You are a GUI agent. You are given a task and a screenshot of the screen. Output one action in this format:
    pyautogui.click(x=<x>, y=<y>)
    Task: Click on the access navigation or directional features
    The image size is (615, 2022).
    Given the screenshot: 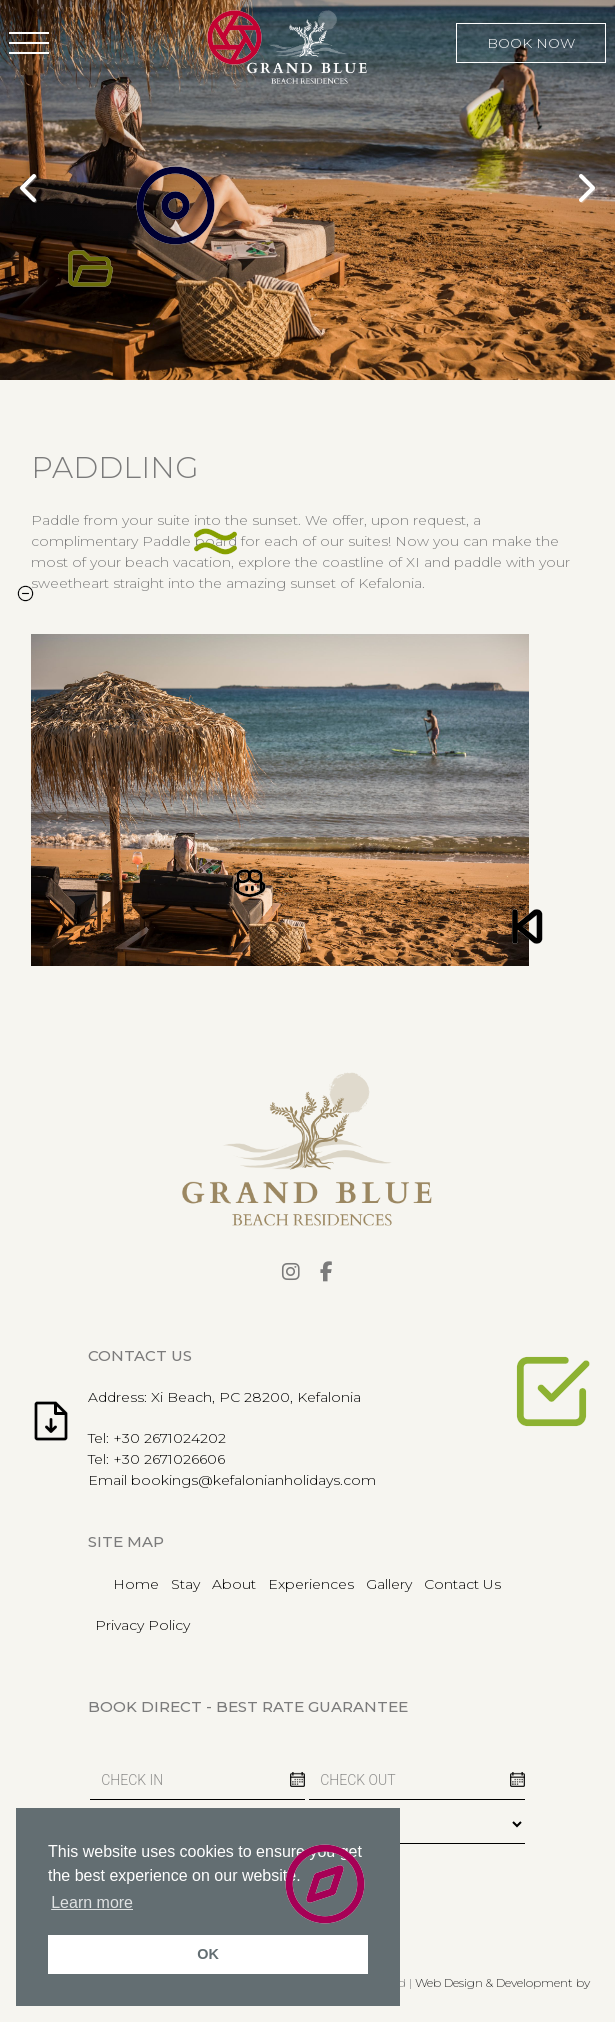 What is the action you would take?
    pyautogui.click(x=325, y=1884)
    